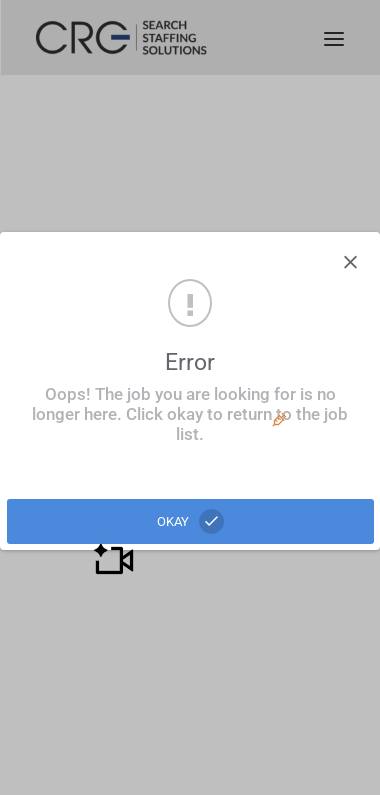 The height and width of the screenshot is (795, 380). What do you see at coordinates (114, 560) in the screenshot?
I see `enable AI-powered video features` at bounding box center [114, 560].